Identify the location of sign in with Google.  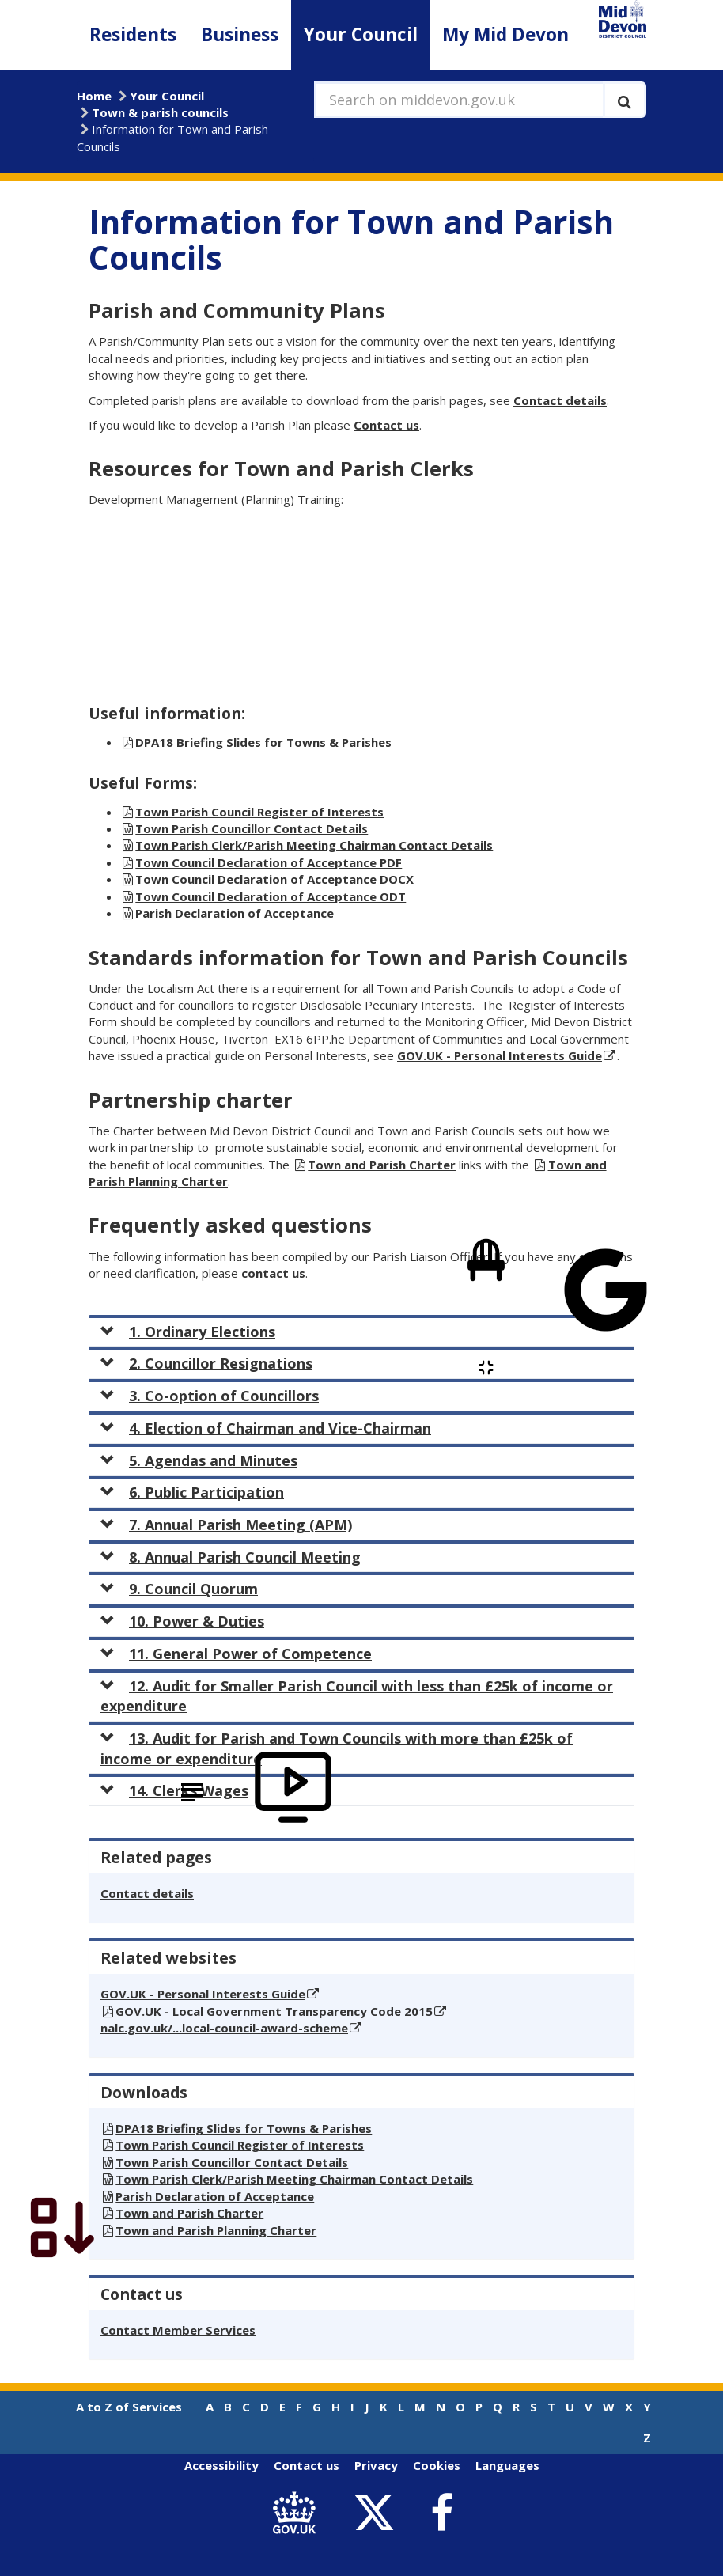
(605, 1290).